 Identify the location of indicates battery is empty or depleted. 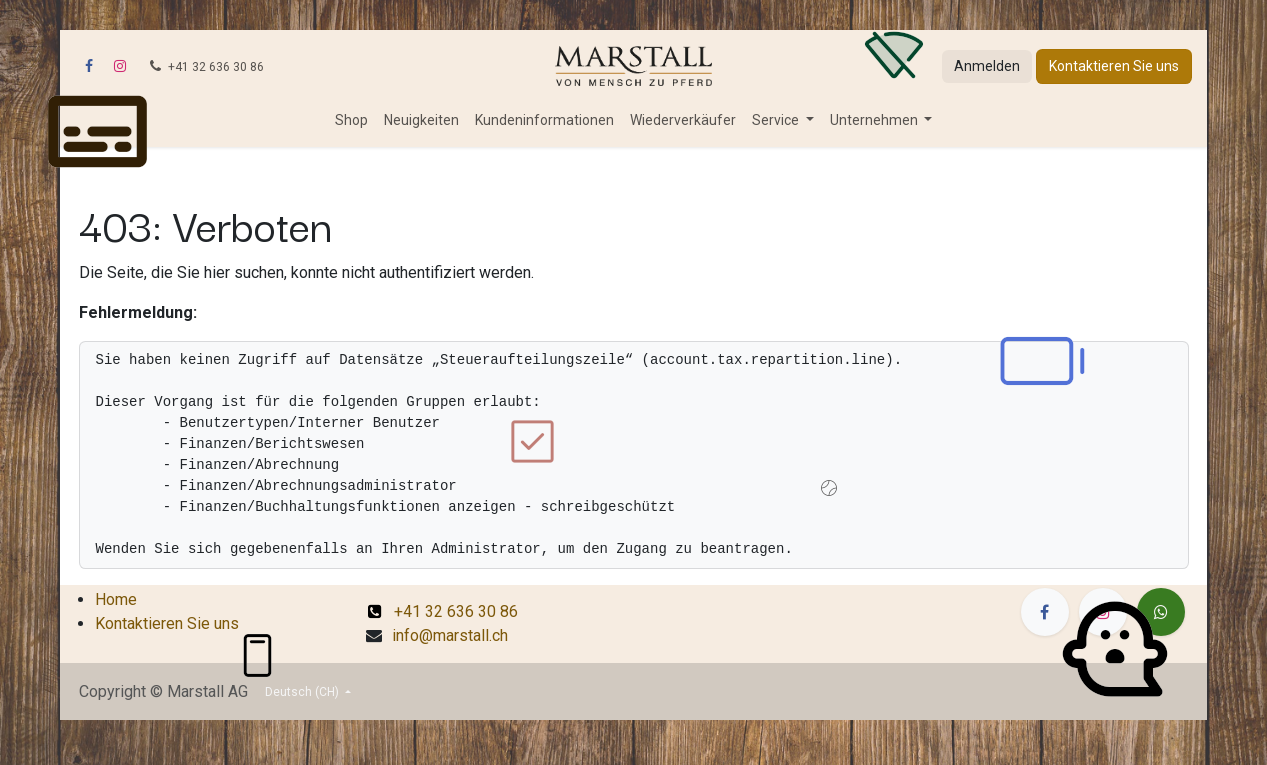
(1041, 361).